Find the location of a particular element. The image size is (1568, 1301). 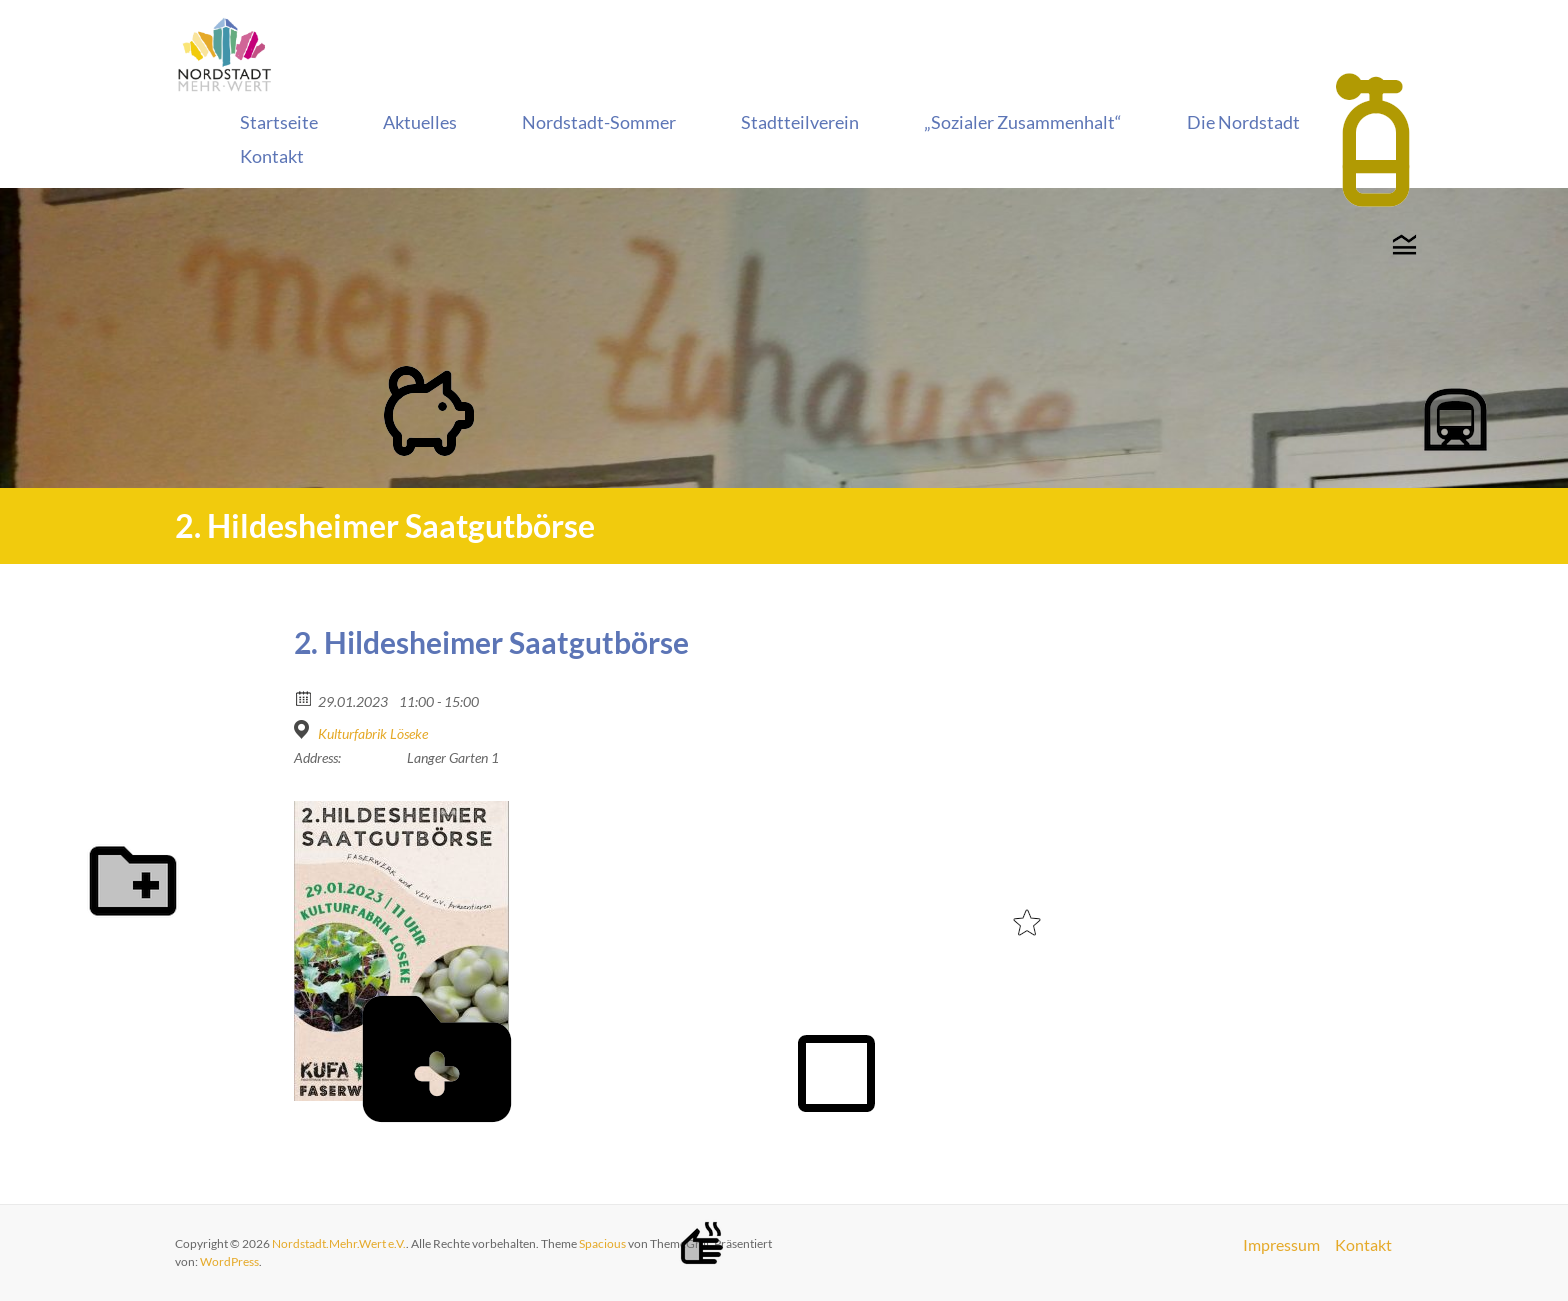

toggle map legend visibility is located at coordinates (1404, 244).